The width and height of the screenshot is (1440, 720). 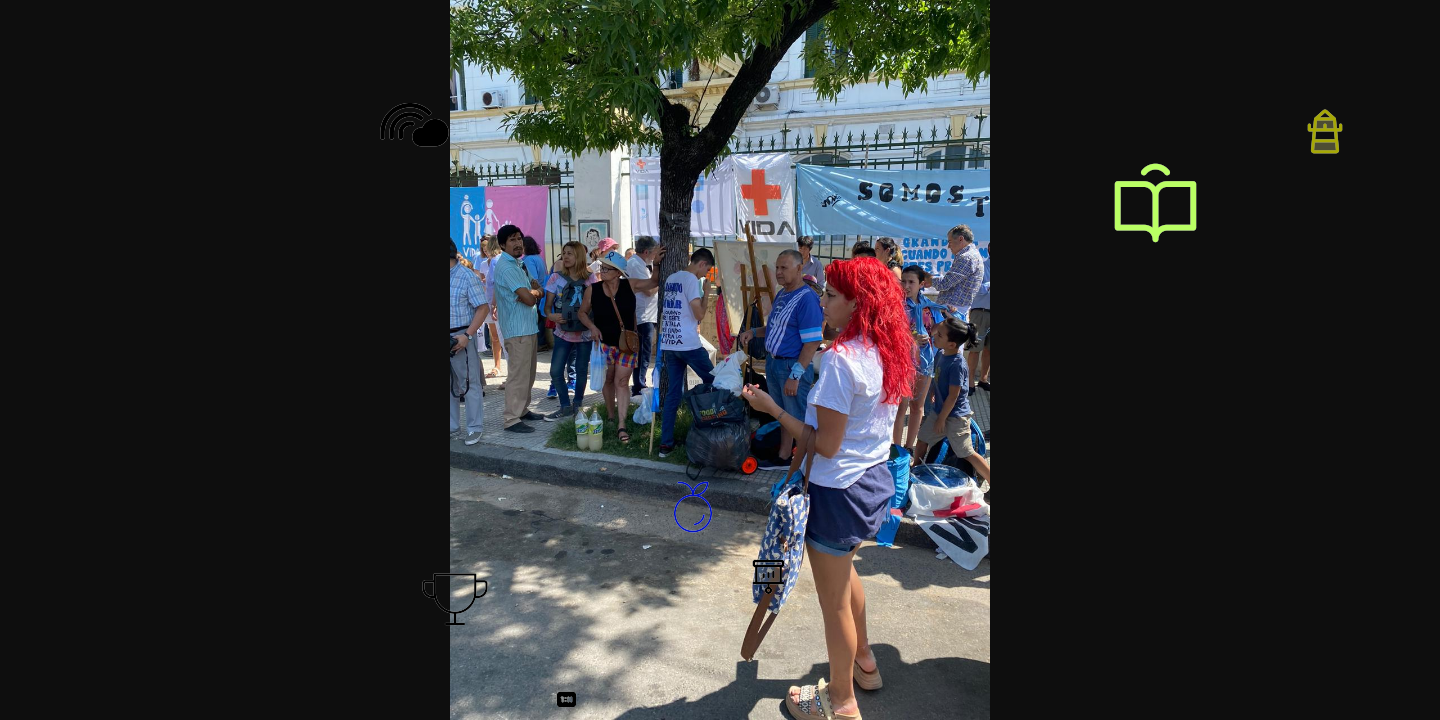 What do you see at coordinates (768, 574) in the screenshot?
I see `view presentation with chart data` at bounding box center [768, 574].